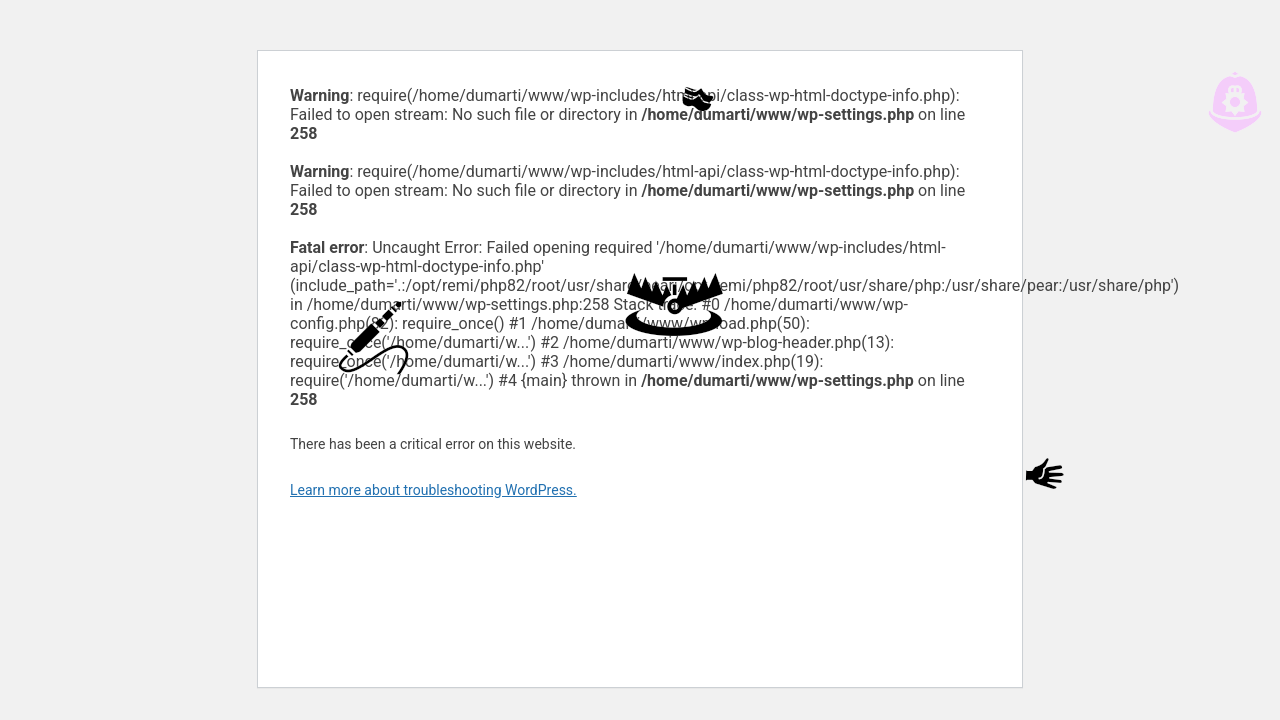 This screenshot has width=1280, height=720. What do you see at coordinates (698, 99) in the screenshot?
I see `wooden clogs footwear item in a game inventory` at bounding box center [698, 99].